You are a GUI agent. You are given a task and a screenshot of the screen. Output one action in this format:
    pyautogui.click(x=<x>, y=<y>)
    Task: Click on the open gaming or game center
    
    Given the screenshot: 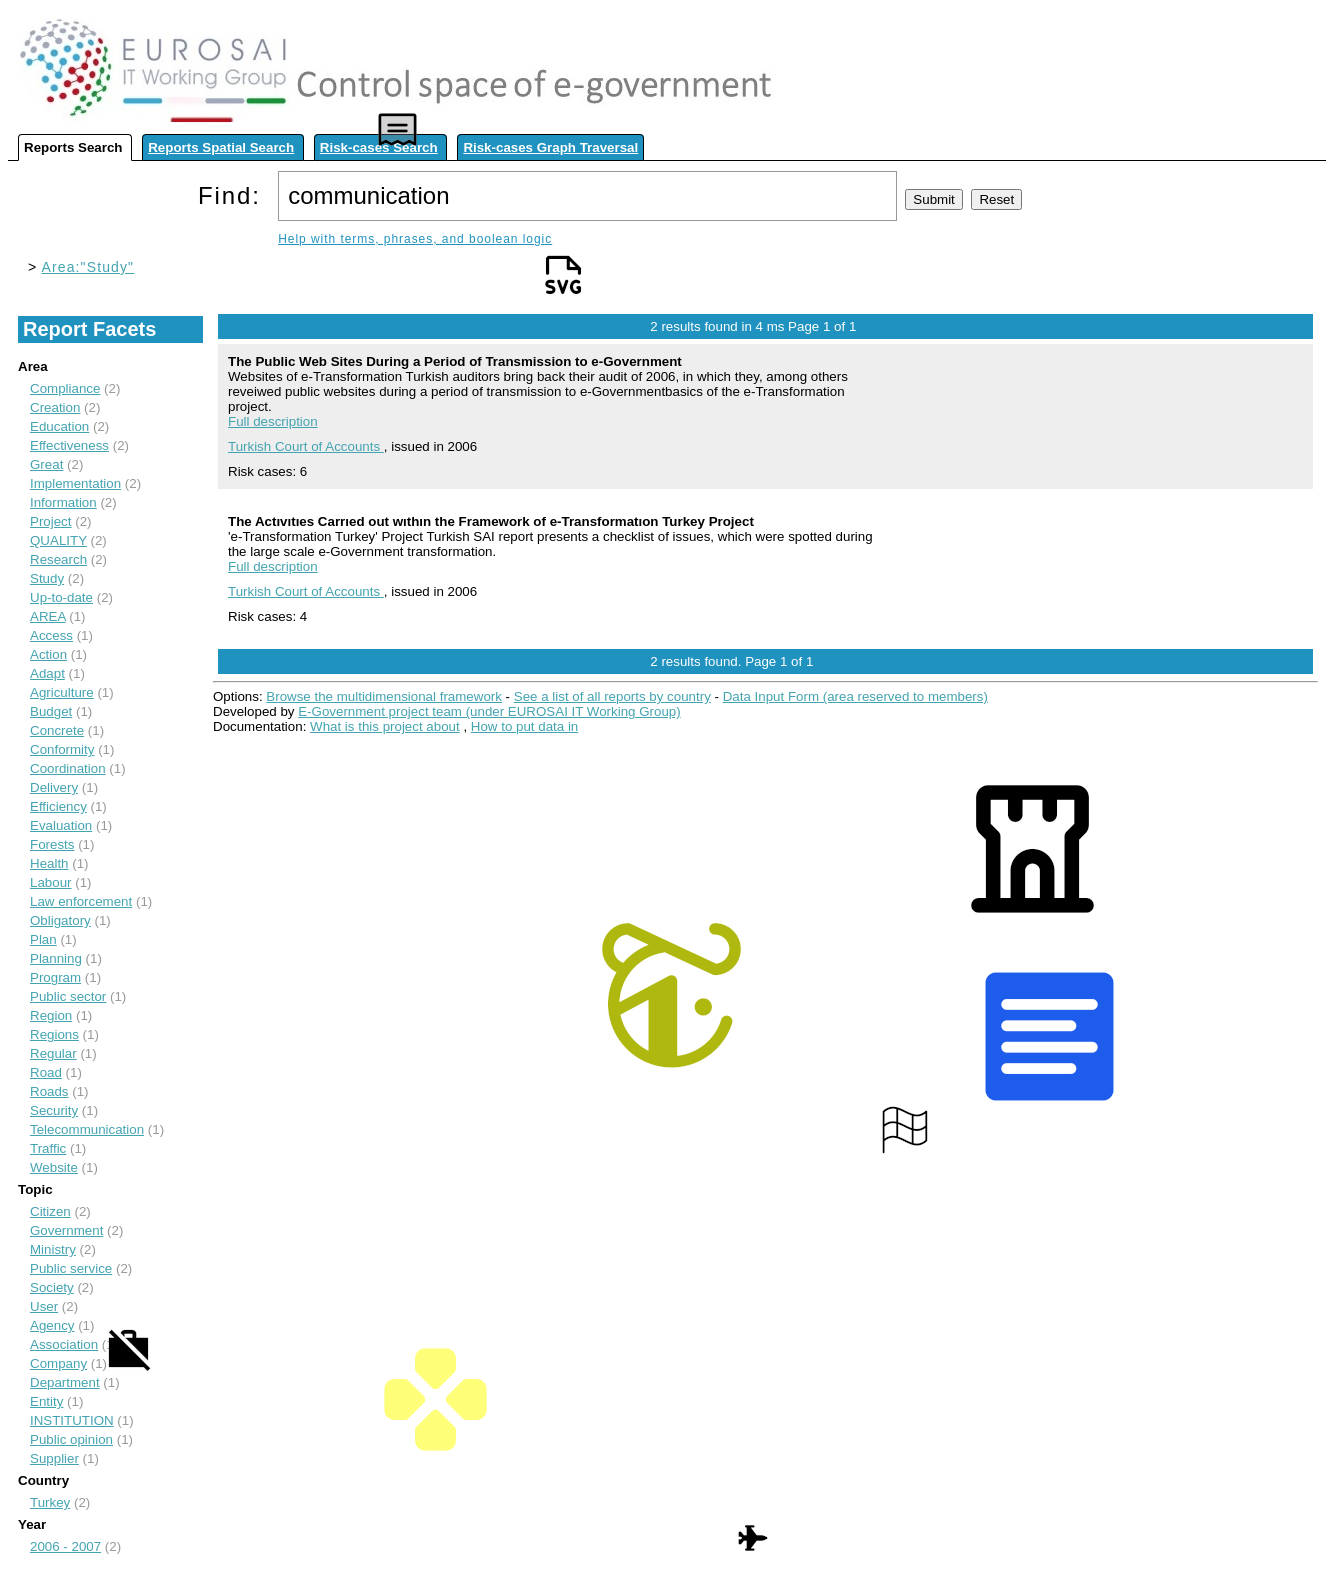 What is the action you would take?
    pyautogui.click(x=435, y=1399)
    